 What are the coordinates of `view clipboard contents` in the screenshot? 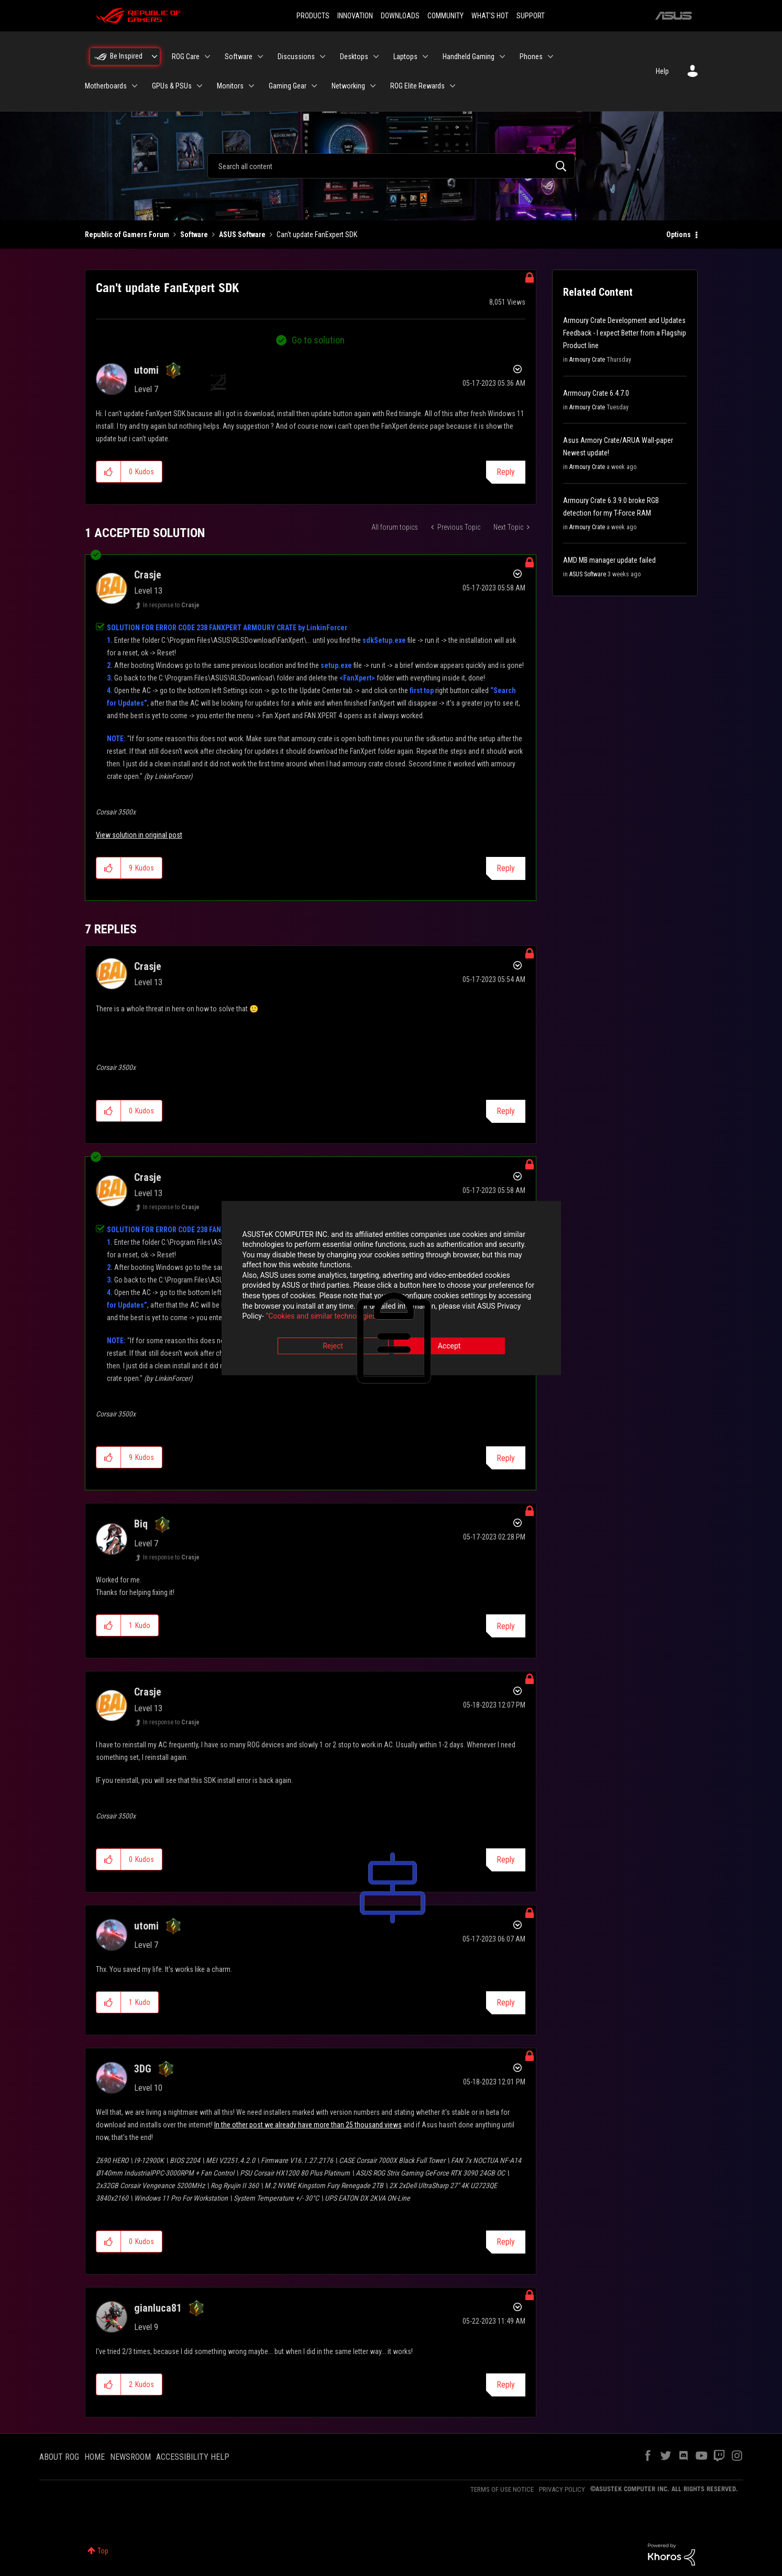 It's located at (394, 1340).